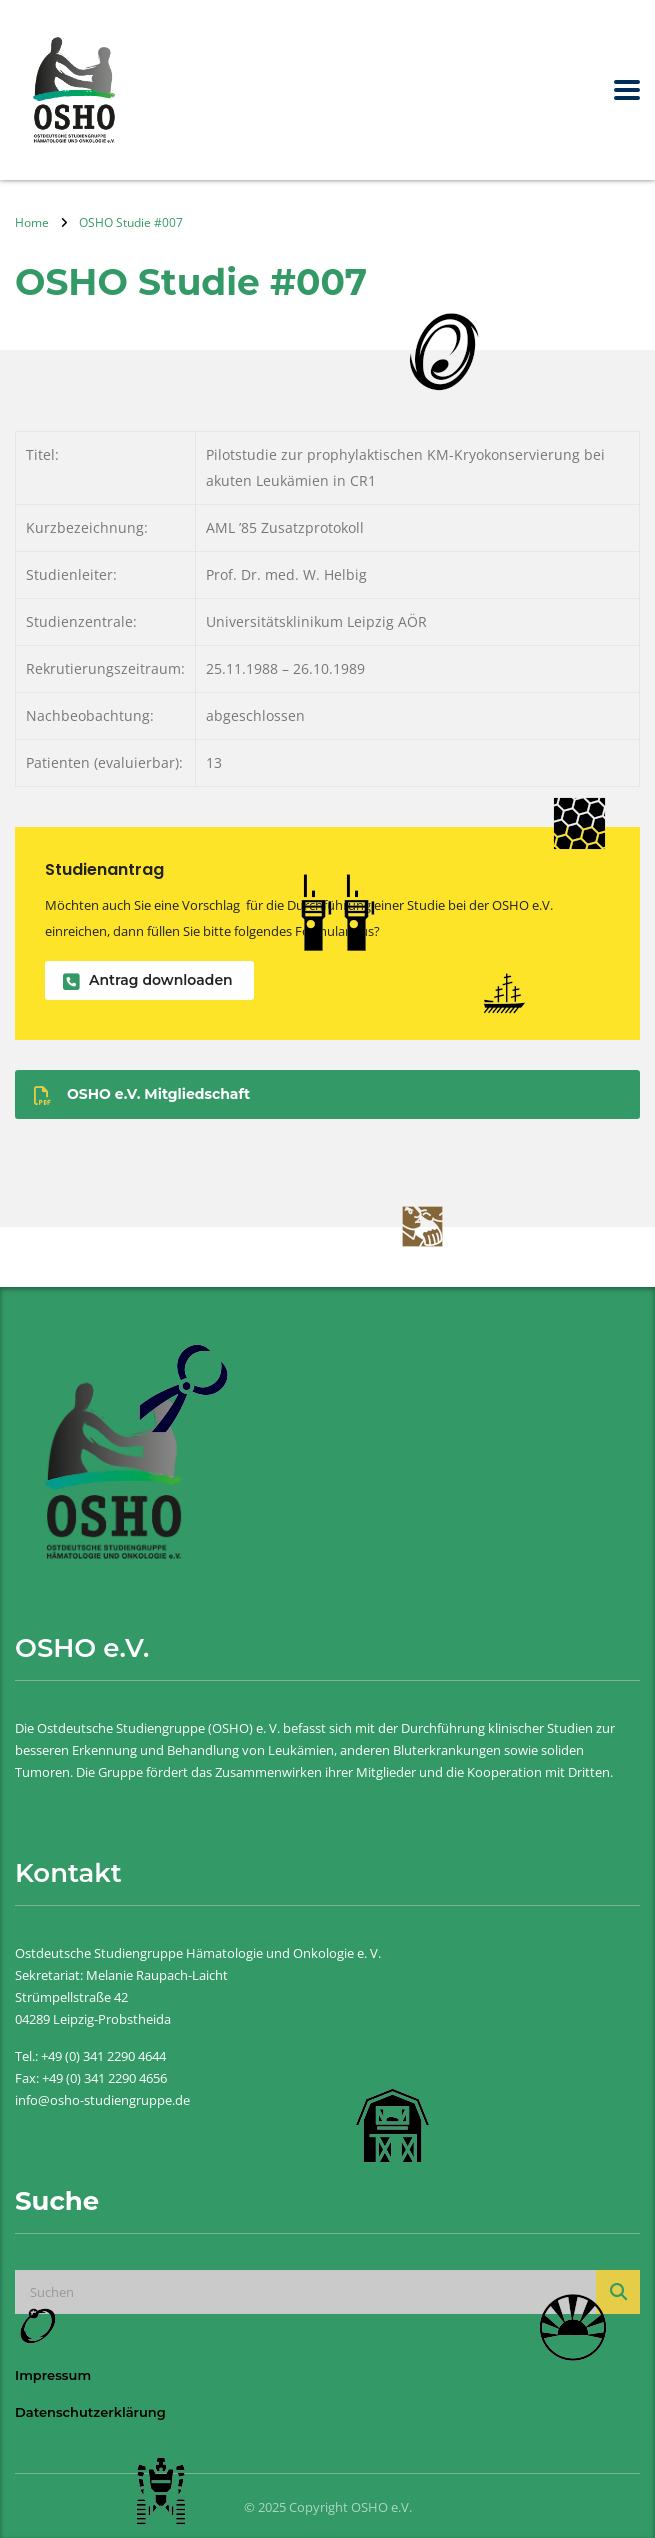  What do you see at coordinates (444, 352) in the screenshot?
I see `access a portal or gateway feature` at bounding box center [444, 352].